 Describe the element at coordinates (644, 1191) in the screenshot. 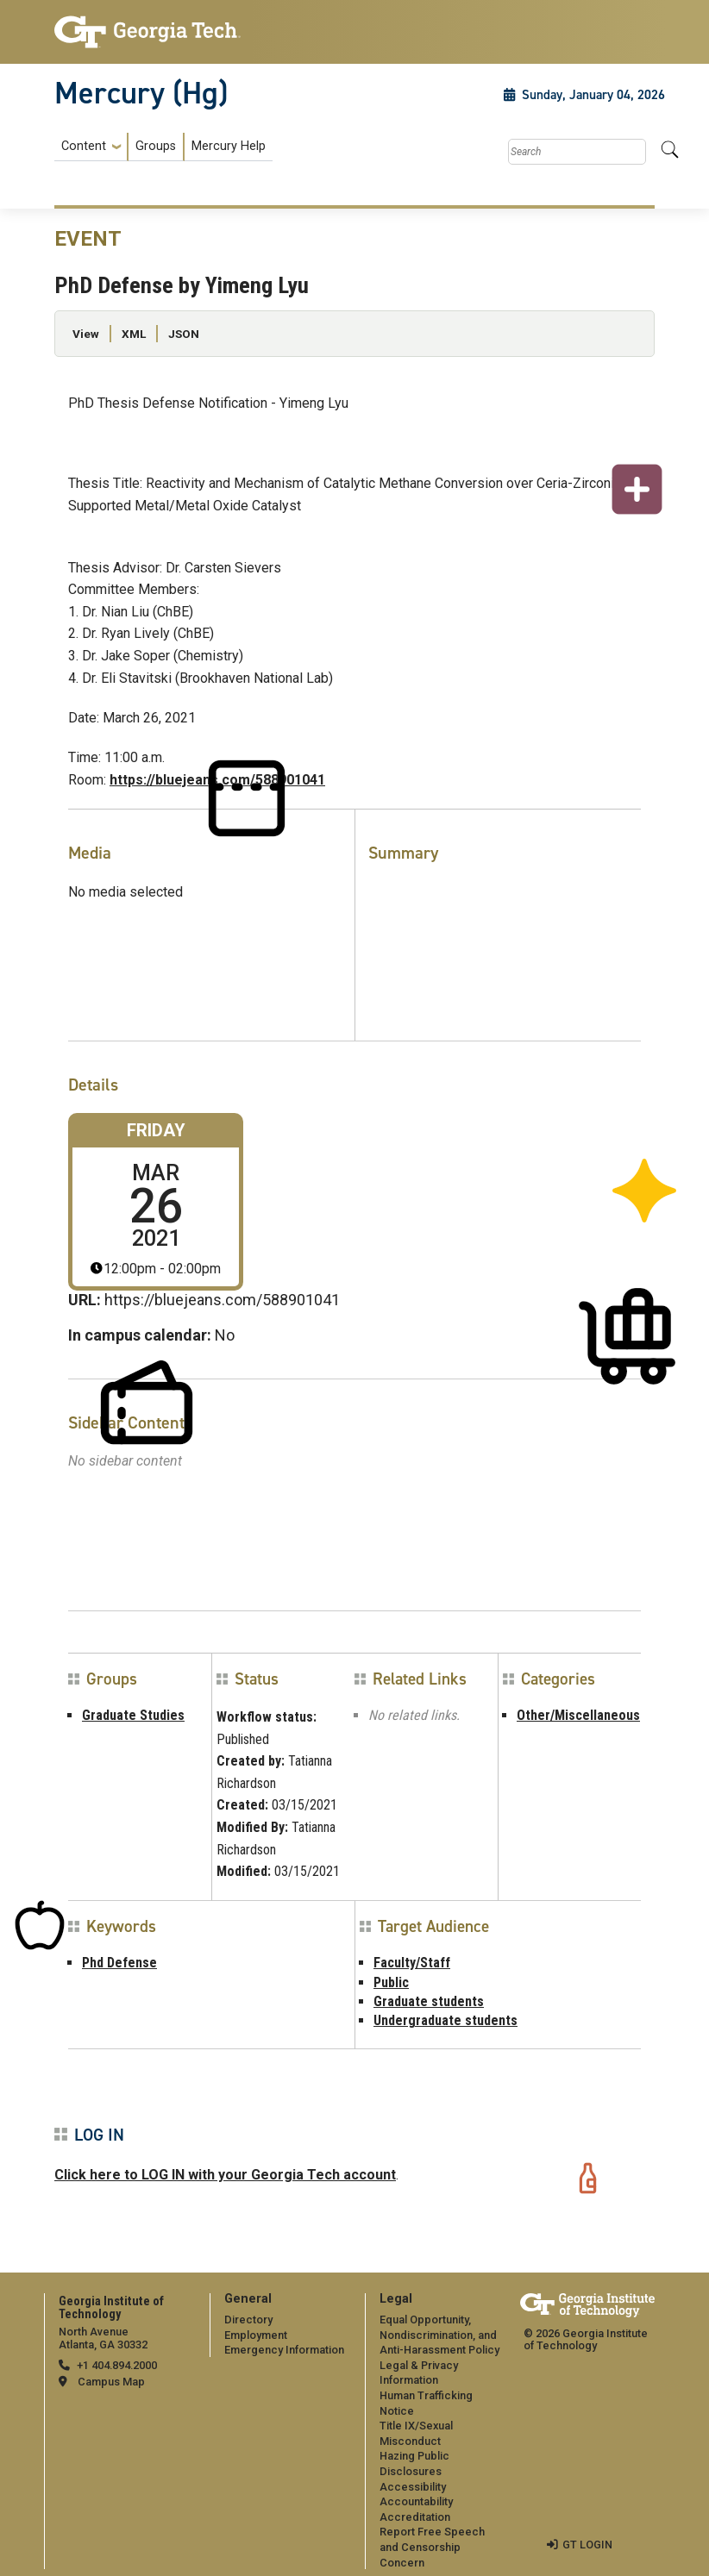

I see `indicates AI-generated or enhanced content` at that location.